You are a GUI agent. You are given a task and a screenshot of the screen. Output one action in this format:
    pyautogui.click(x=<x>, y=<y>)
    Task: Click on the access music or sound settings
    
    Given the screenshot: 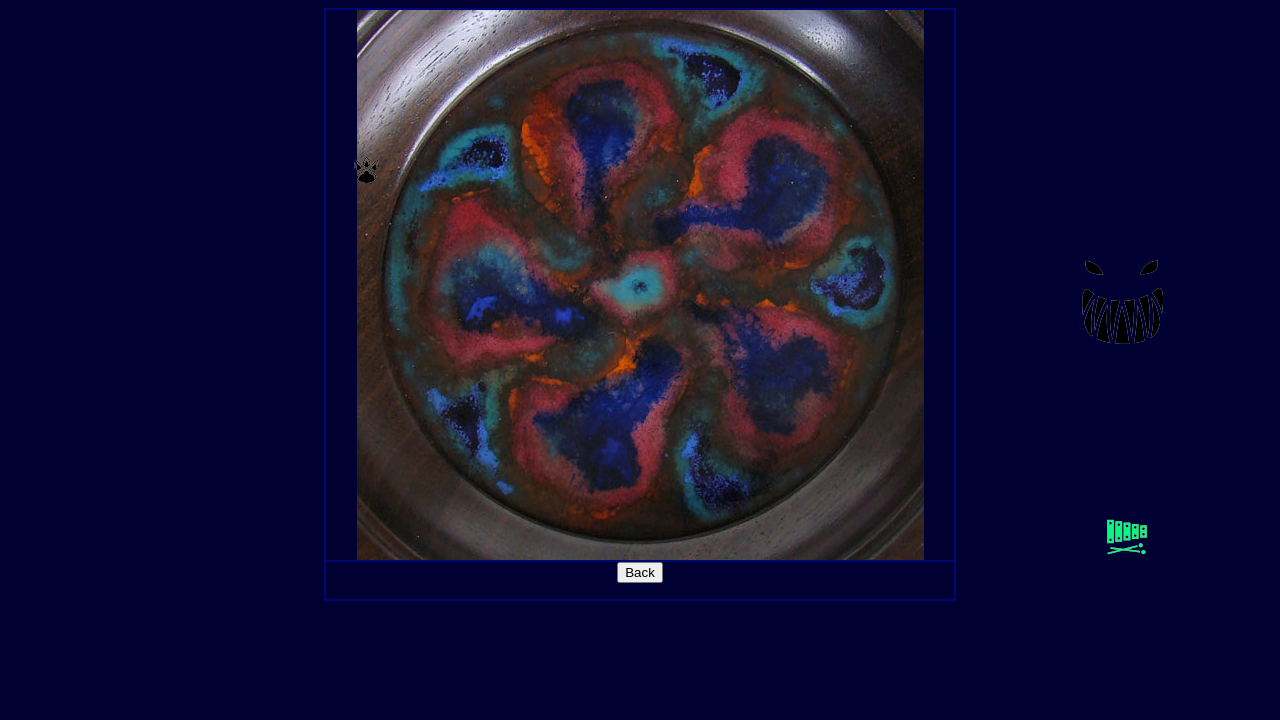 What is the action you would take?
    pyautogui.click(x=1127, y=537)
    